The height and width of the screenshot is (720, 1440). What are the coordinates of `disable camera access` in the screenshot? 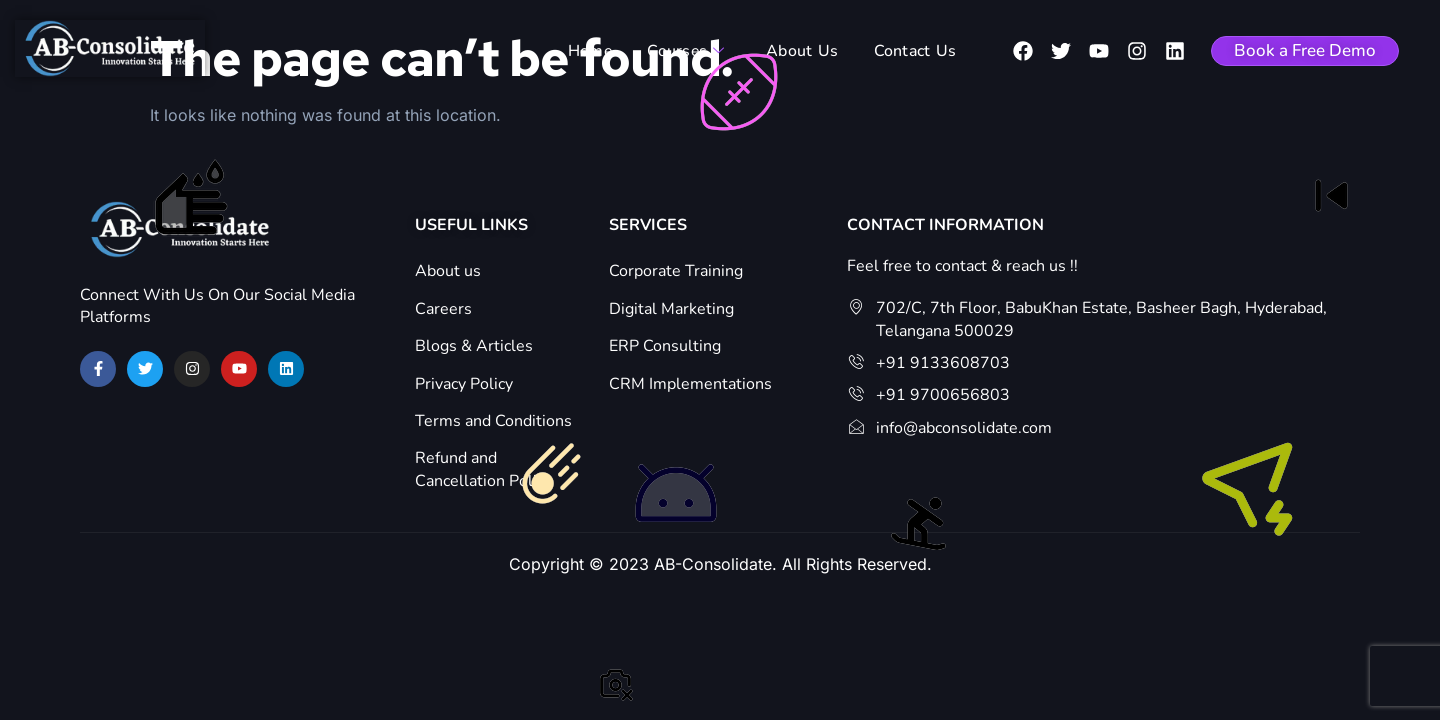 It's located at (615, 683).